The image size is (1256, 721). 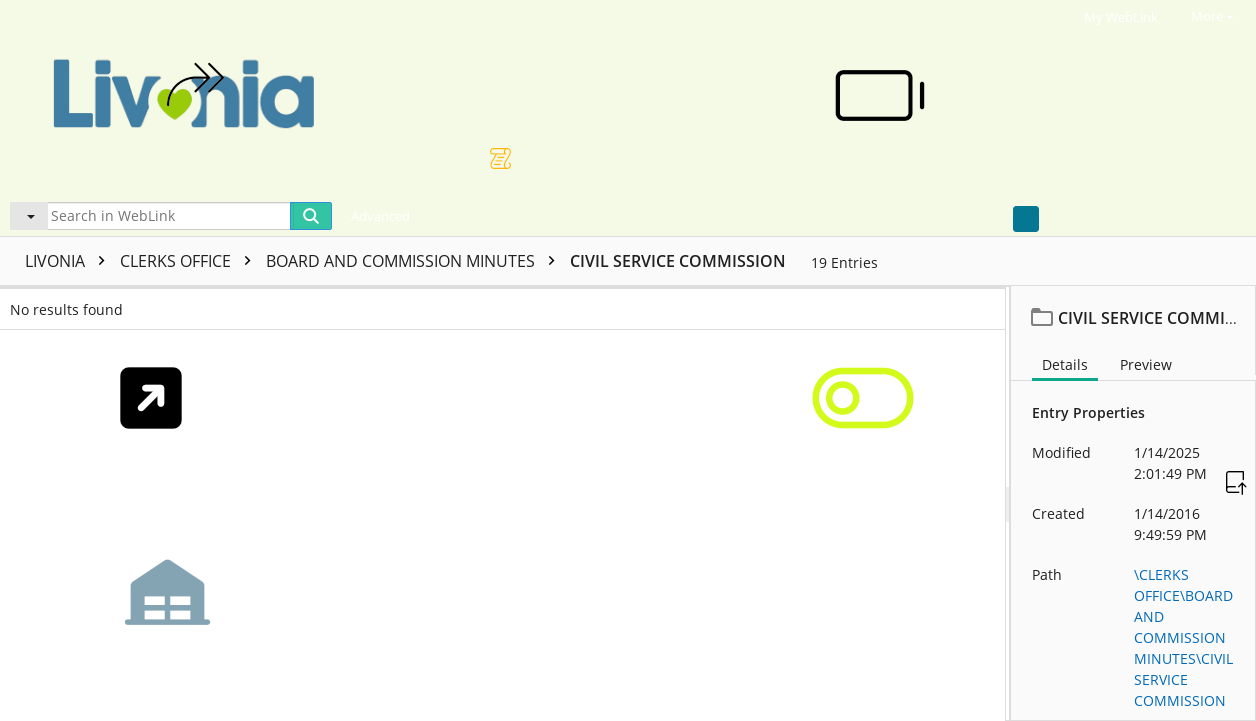 What do you see at coordinates (151, 398) in the screenshot?
I see `open link in a new window or tab` at bounding box center [151, 398].